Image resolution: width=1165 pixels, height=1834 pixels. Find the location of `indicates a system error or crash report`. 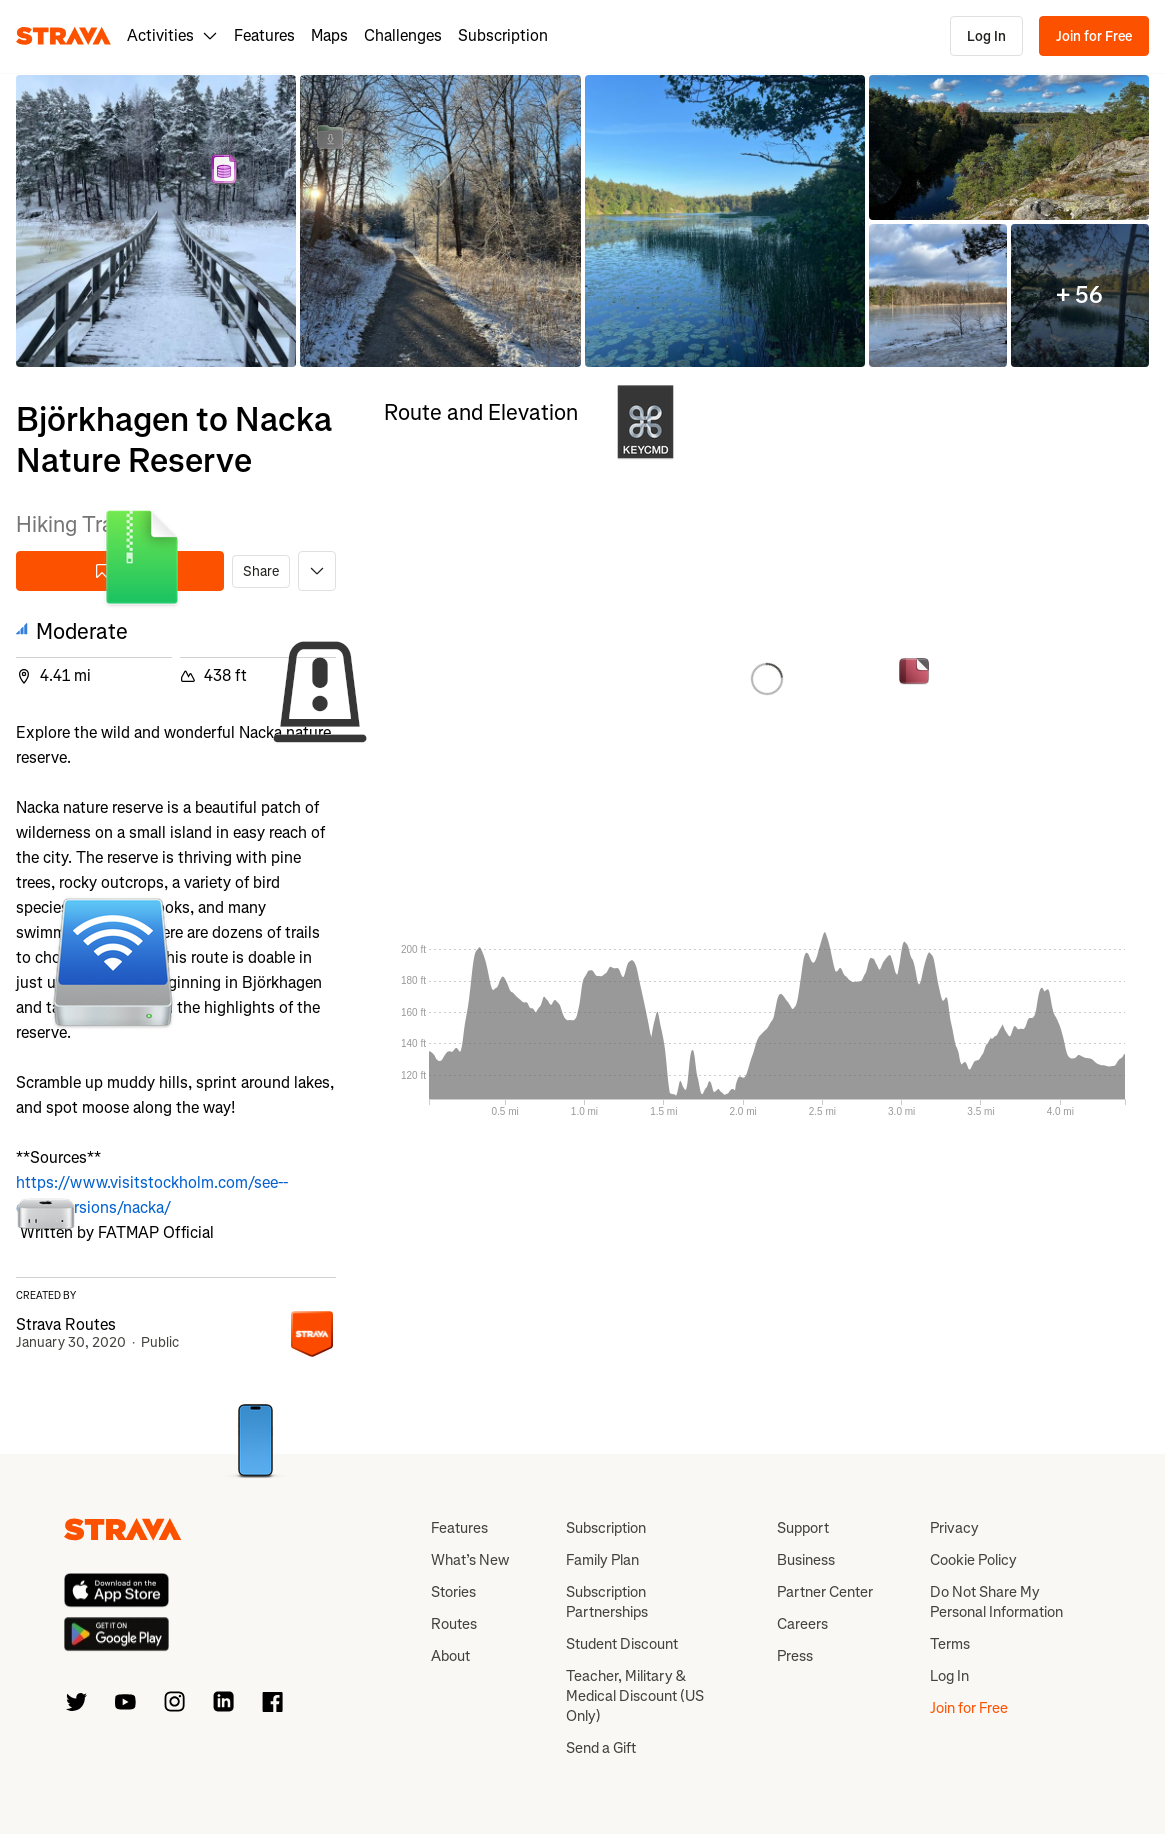

indicates a system error or crash report is located at coordinates (320, 688).